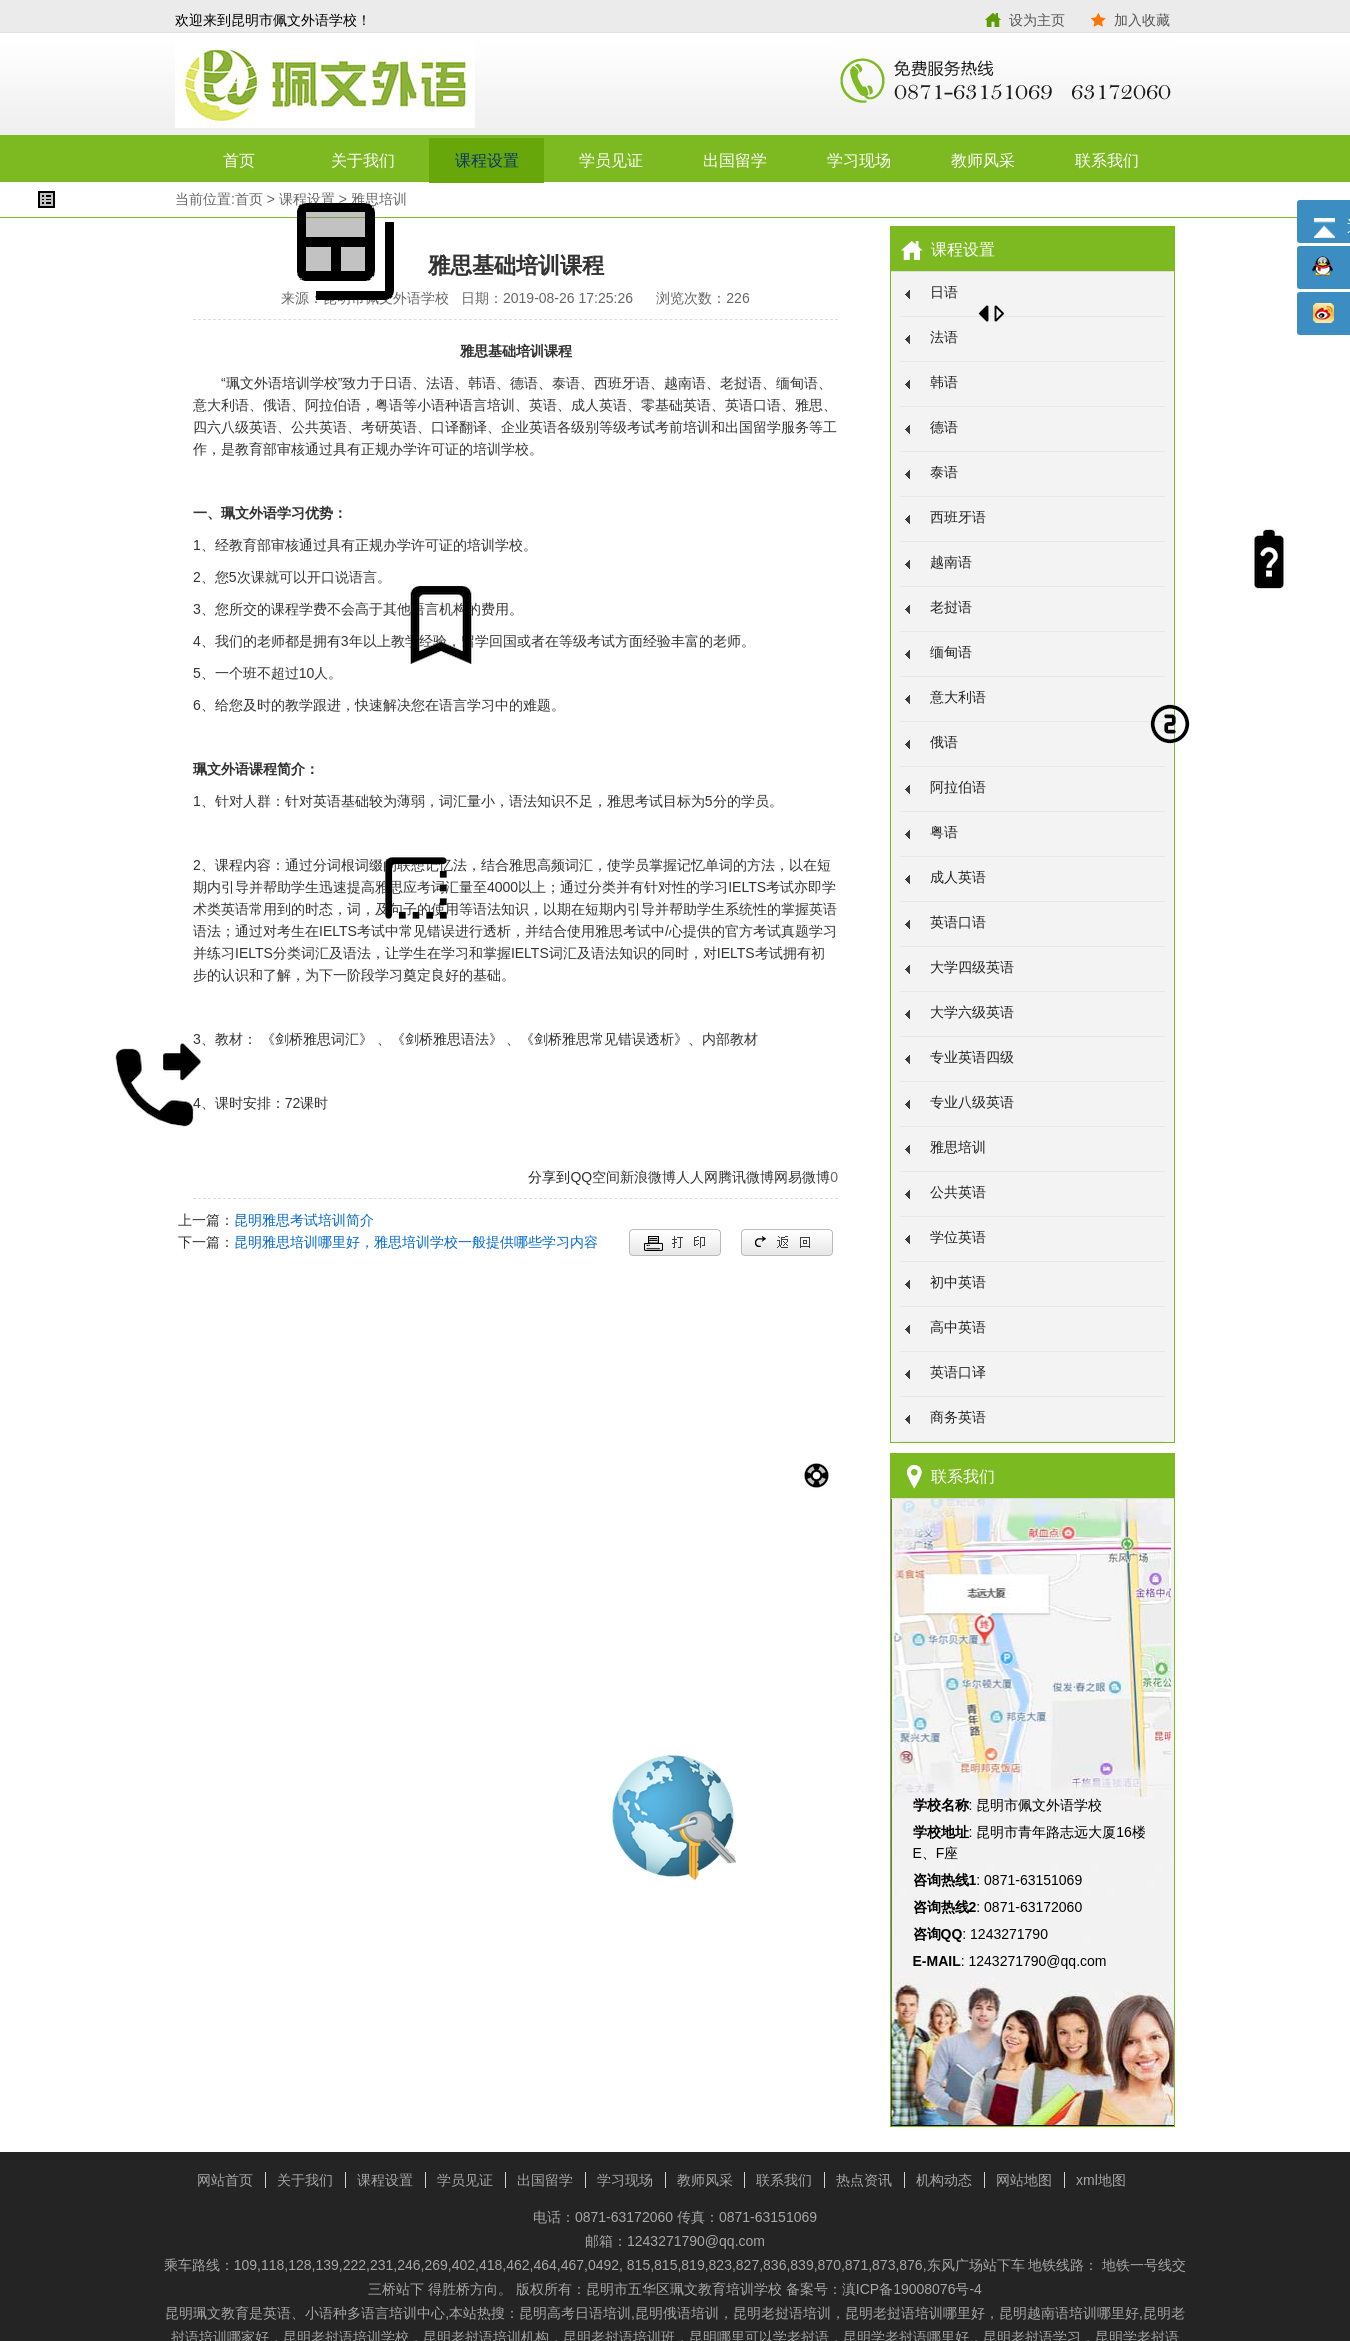 The image size is (1350, 2341). I want to click on switch to the right panel or view, so click(991, 313).